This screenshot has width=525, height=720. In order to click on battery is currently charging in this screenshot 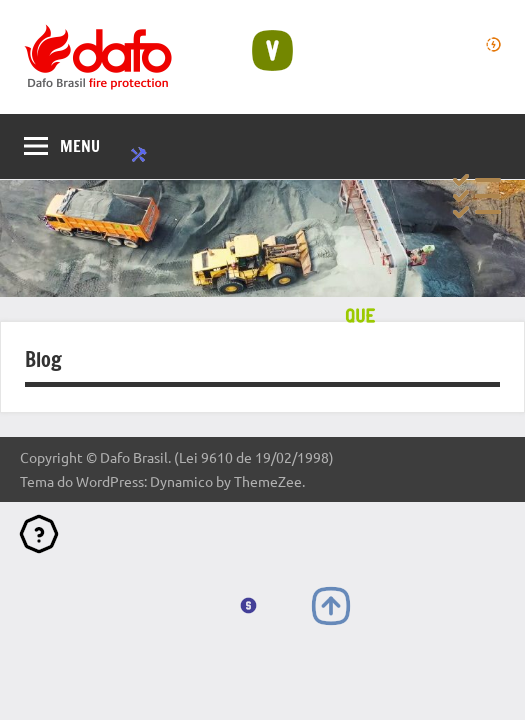, I will do `click(493, 44)`.